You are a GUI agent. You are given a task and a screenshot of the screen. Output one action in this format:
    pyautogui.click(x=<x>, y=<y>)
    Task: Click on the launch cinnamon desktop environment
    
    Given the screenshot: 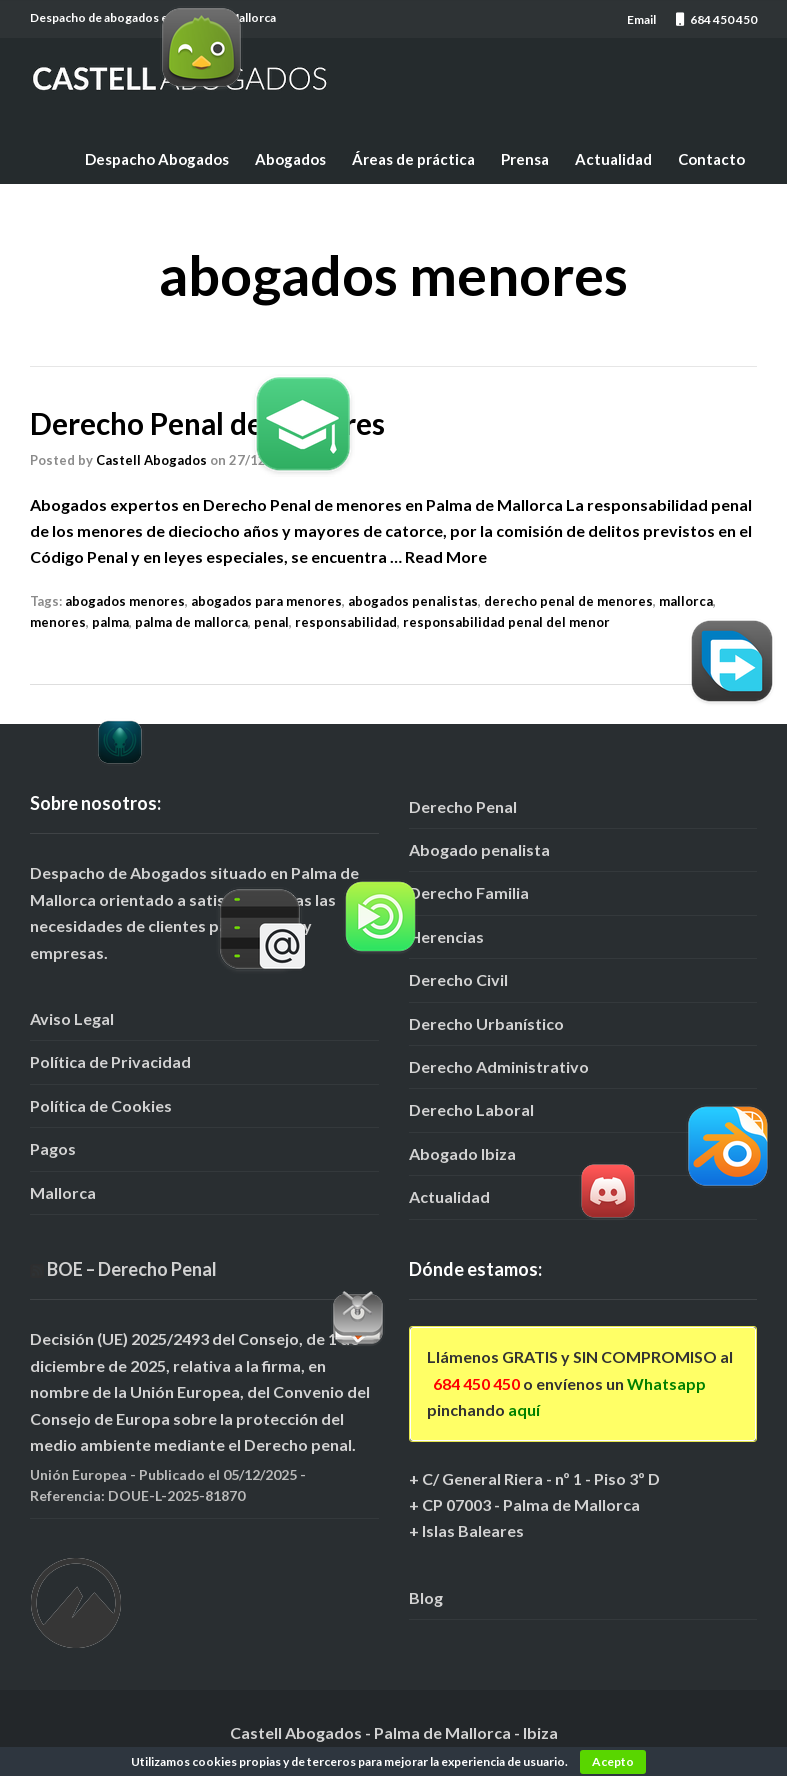 What is the action you would take?
    pyautogui.click(x=76, y=1603)
    